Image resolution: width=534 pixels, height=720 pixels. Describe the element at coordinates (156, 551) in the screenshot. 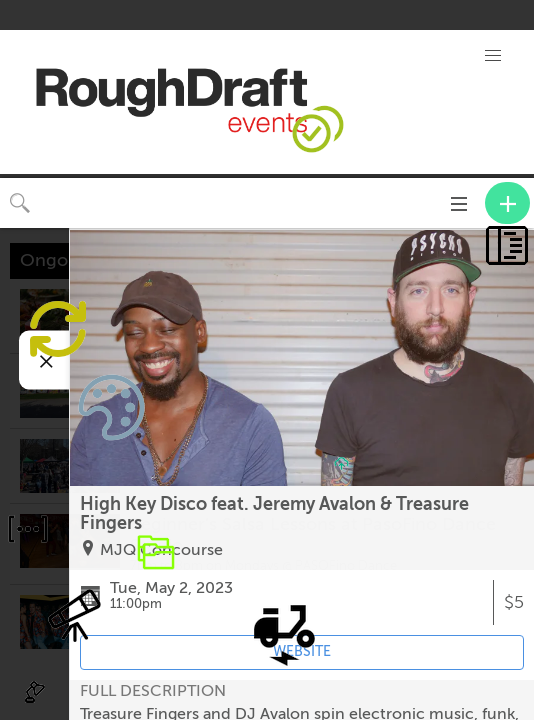

I see `access project submodules` at that location.